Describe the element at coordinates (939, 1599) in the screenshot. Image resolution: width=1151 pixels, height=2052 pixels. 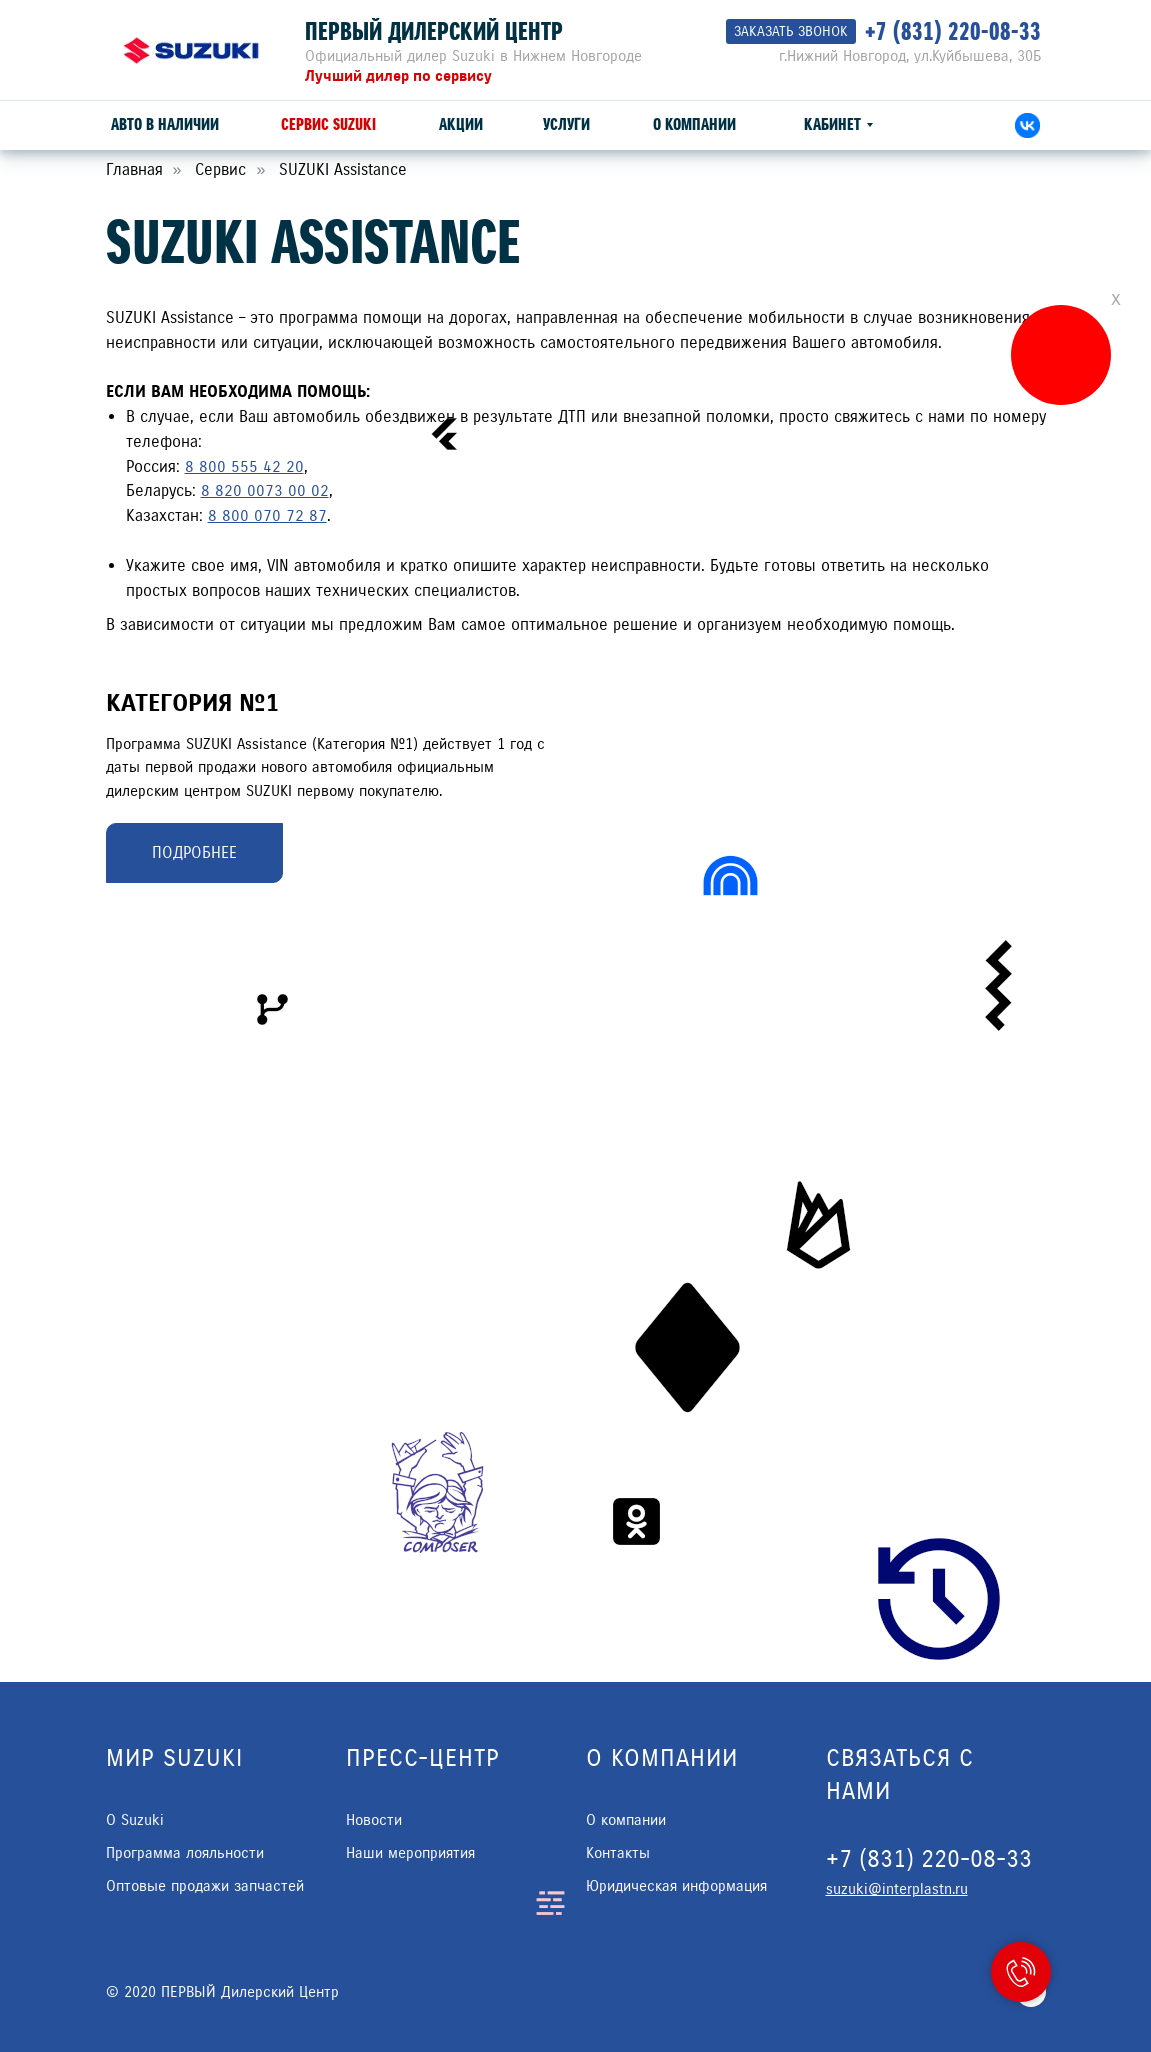
I see `view history or recent activity` at that location.